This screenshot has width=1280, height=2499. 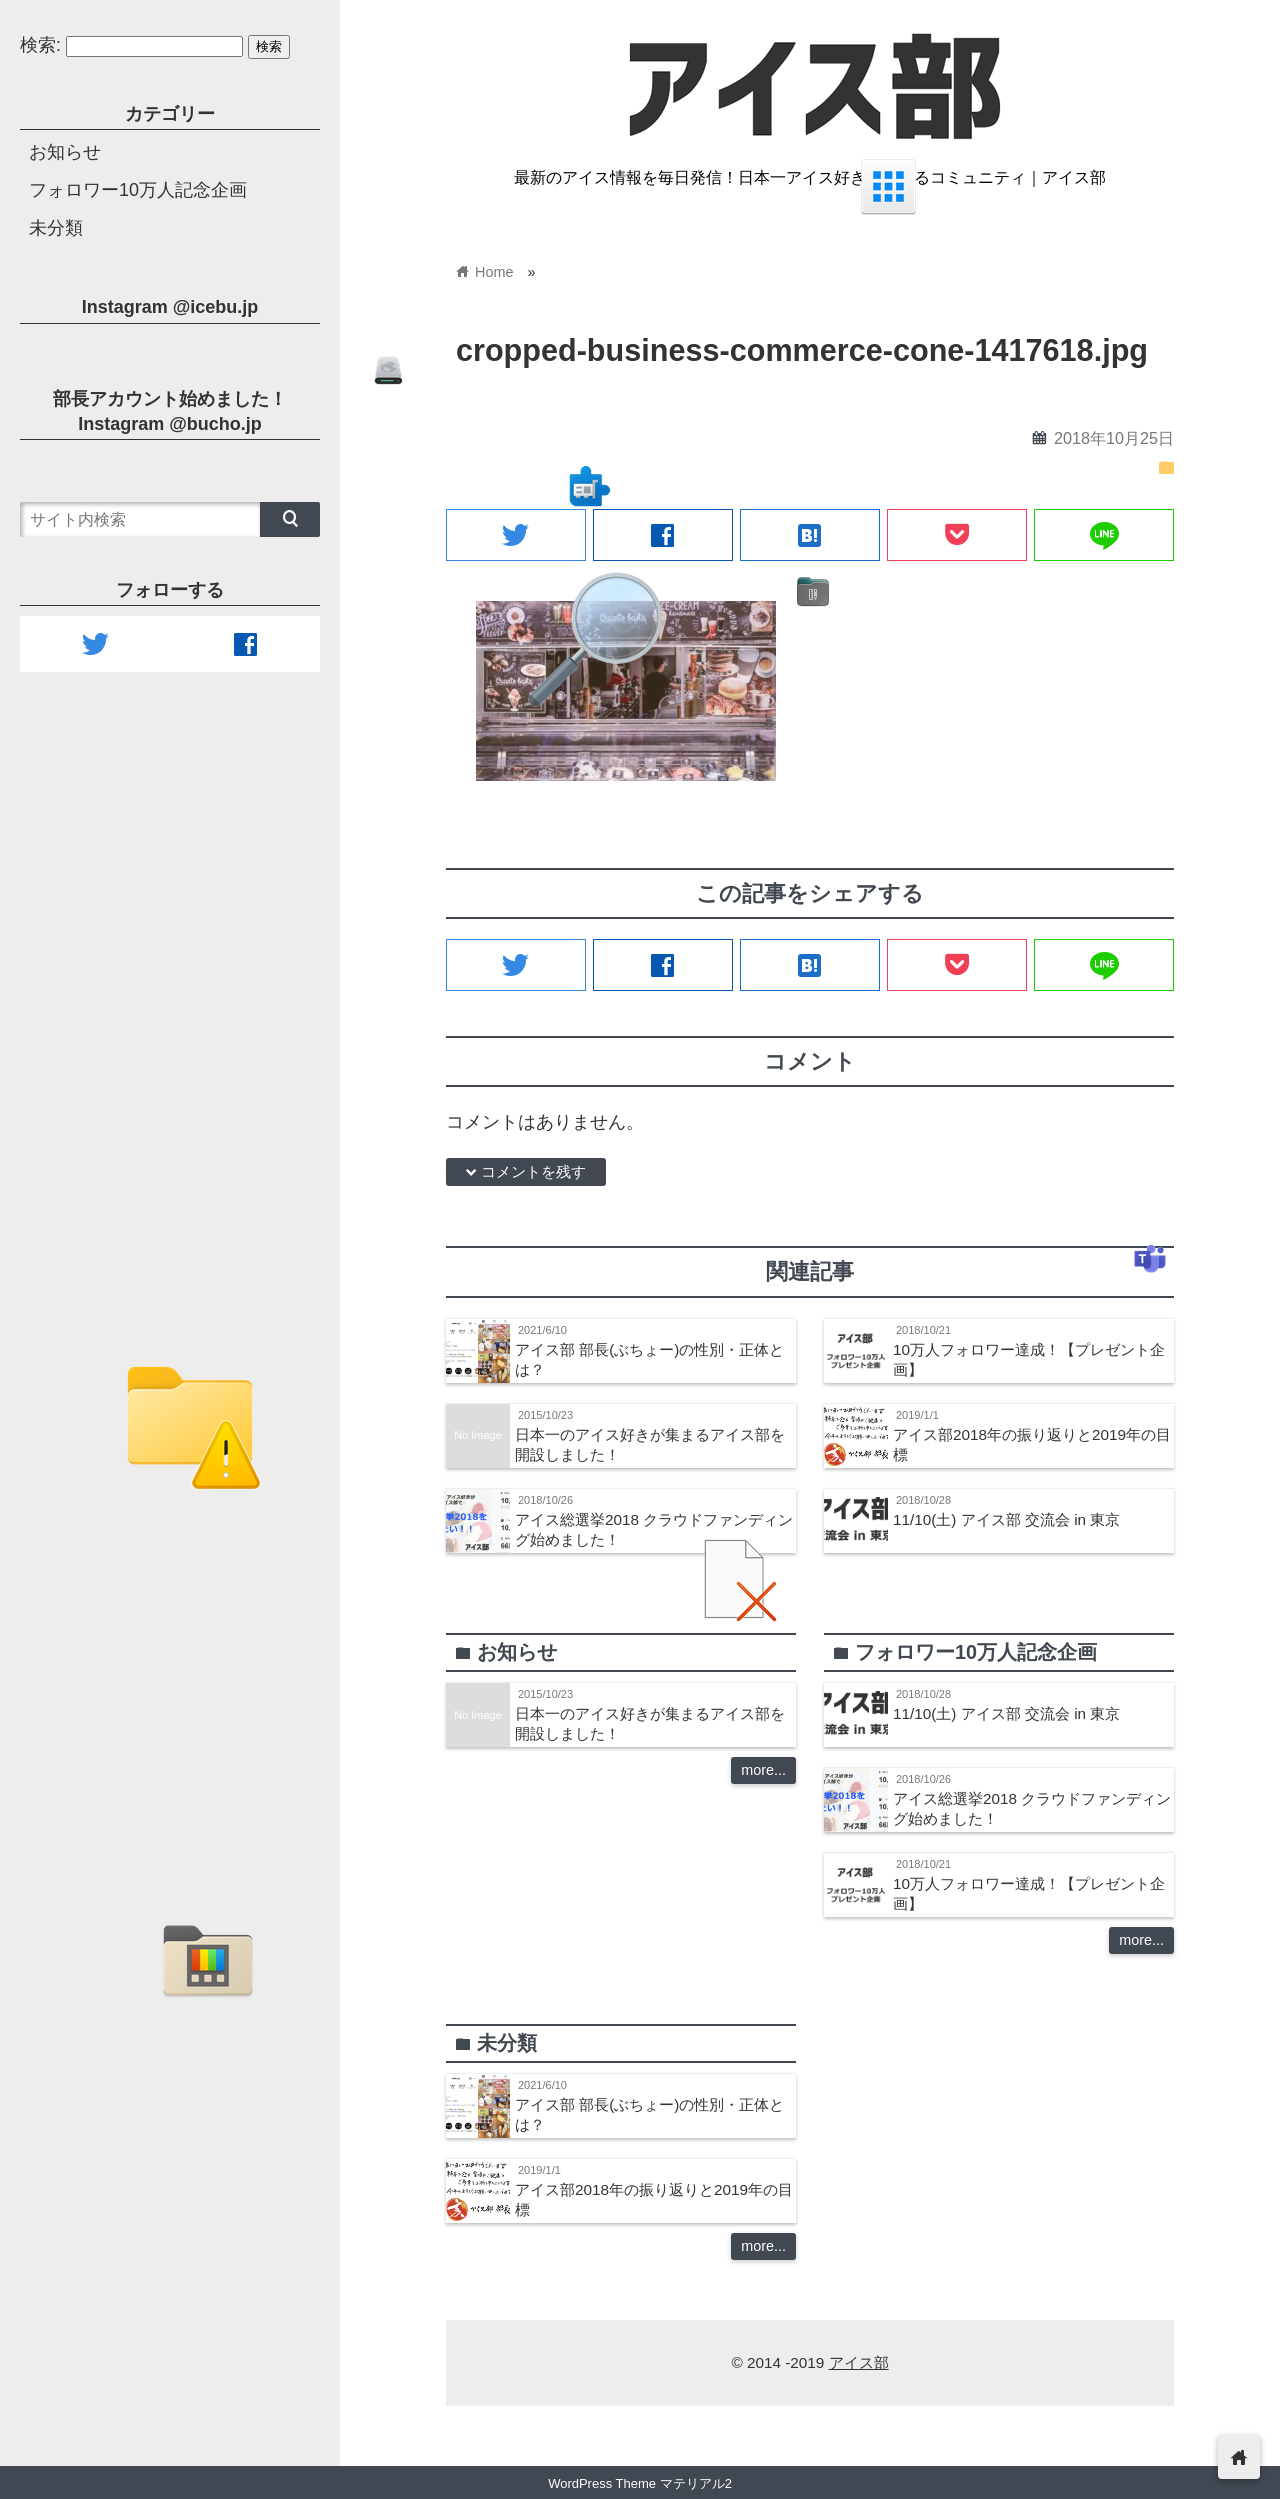 I want to click on search for content or files, so click(x=598, y=637).